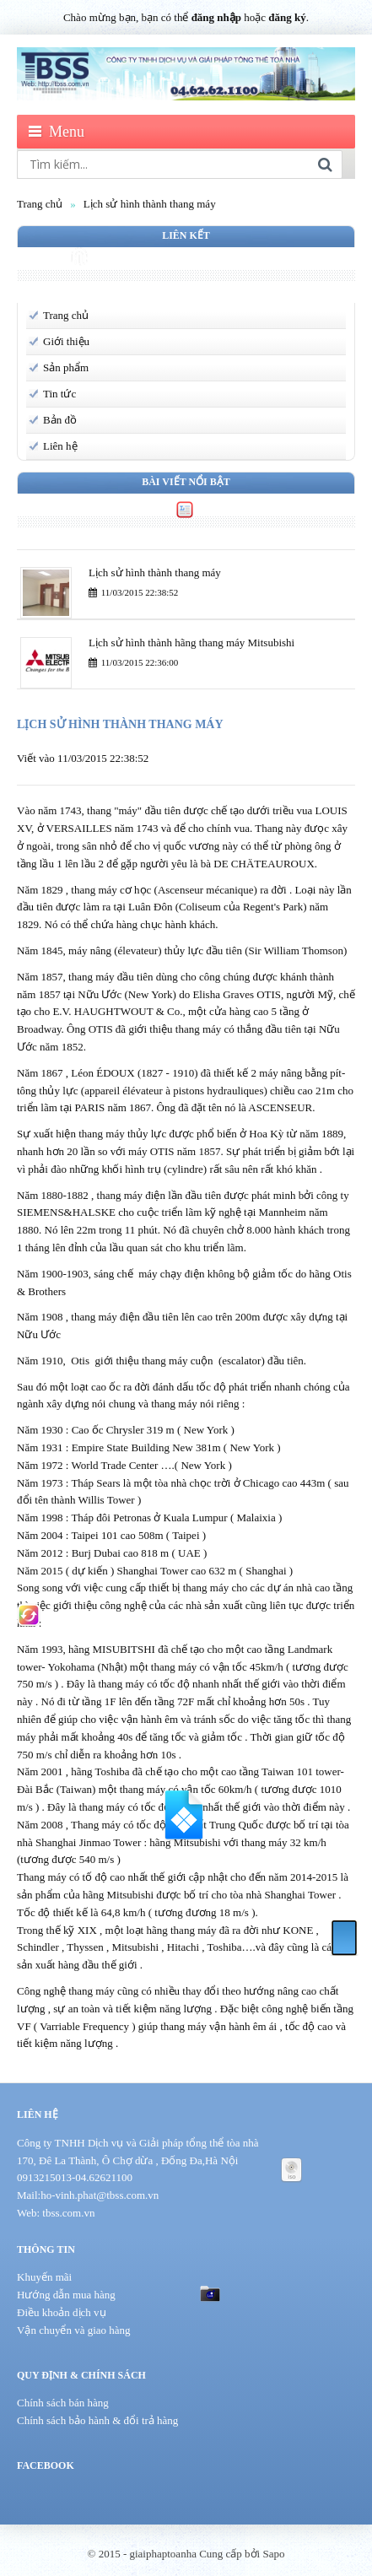 Image resolution: width=372 pixels, height=2576 pixels. What do you see at coordinates (184, 1816) in the screenshot?
I see `windows control panel file running through wine compatibility layer` at bounding box center [184, 1816].